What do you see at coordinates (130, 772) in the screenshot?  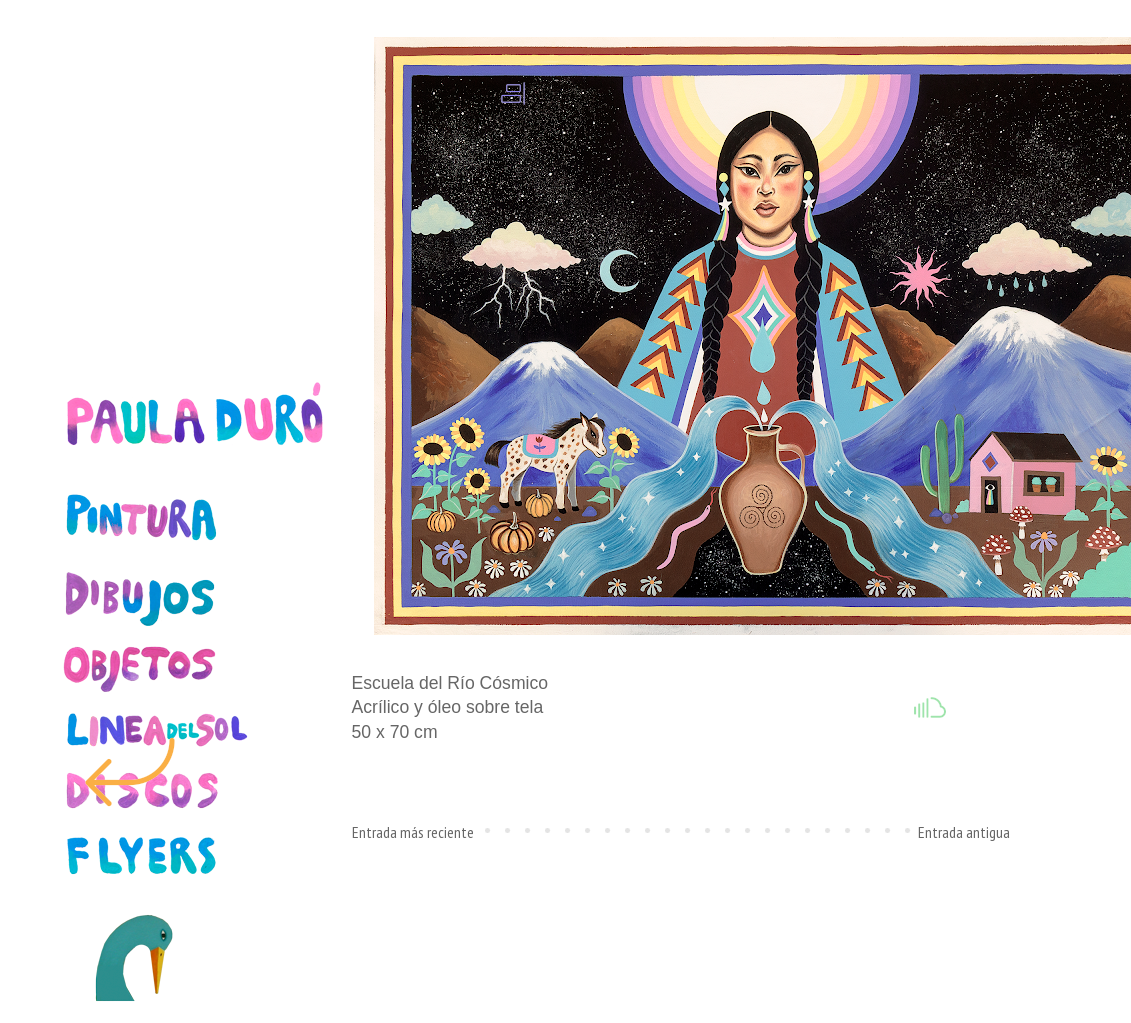 I see `reply to a message` at bounding box center [130, 772].